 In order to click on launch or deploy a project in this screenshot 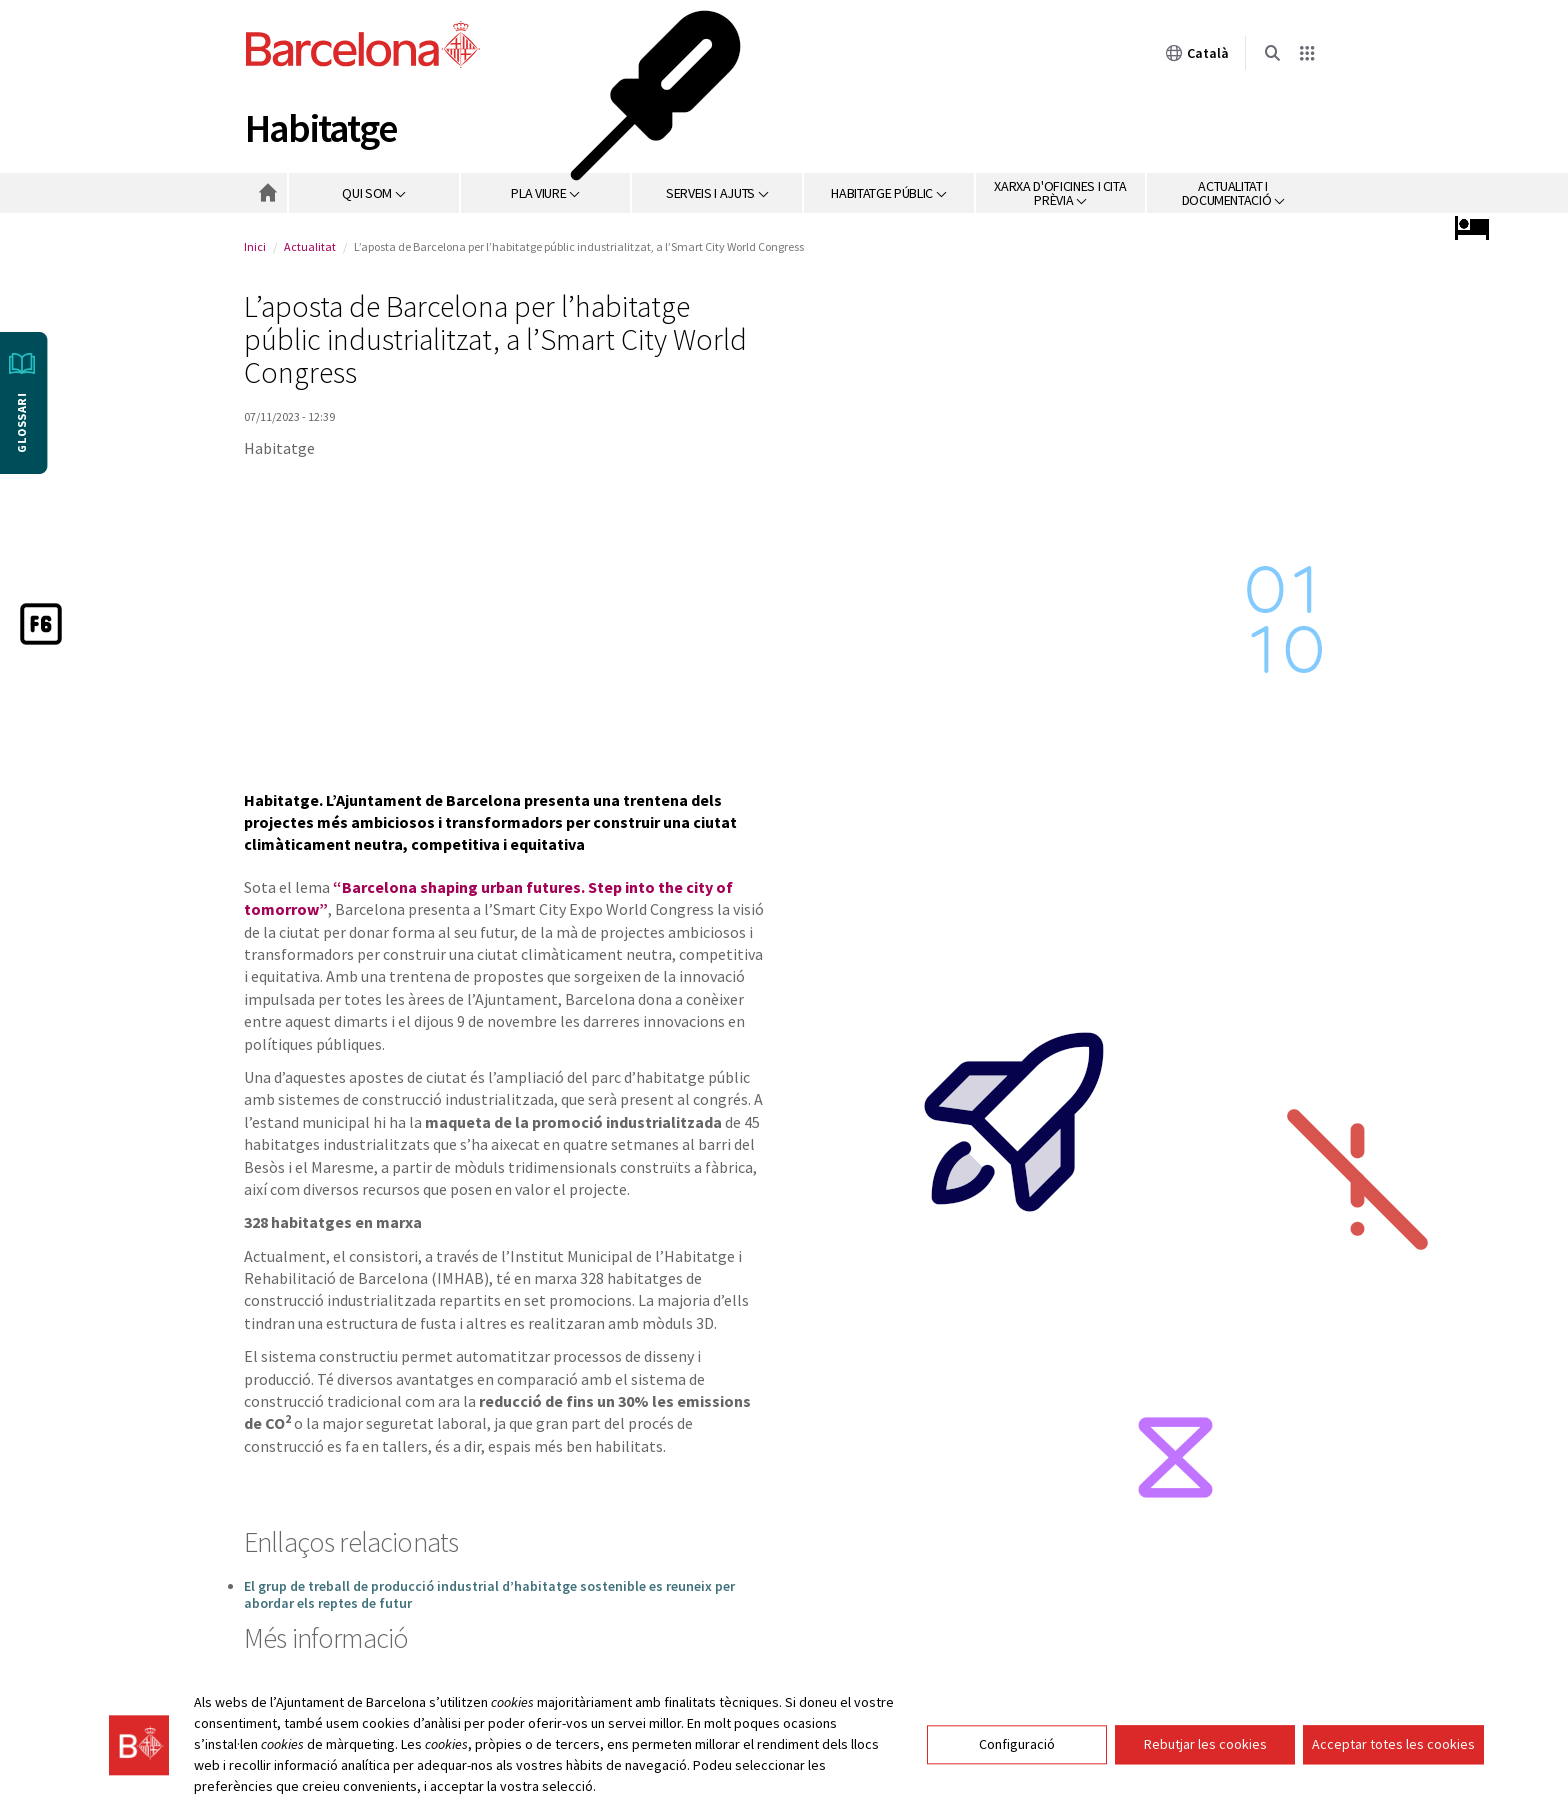, I will do `click(1017, 1118)`.